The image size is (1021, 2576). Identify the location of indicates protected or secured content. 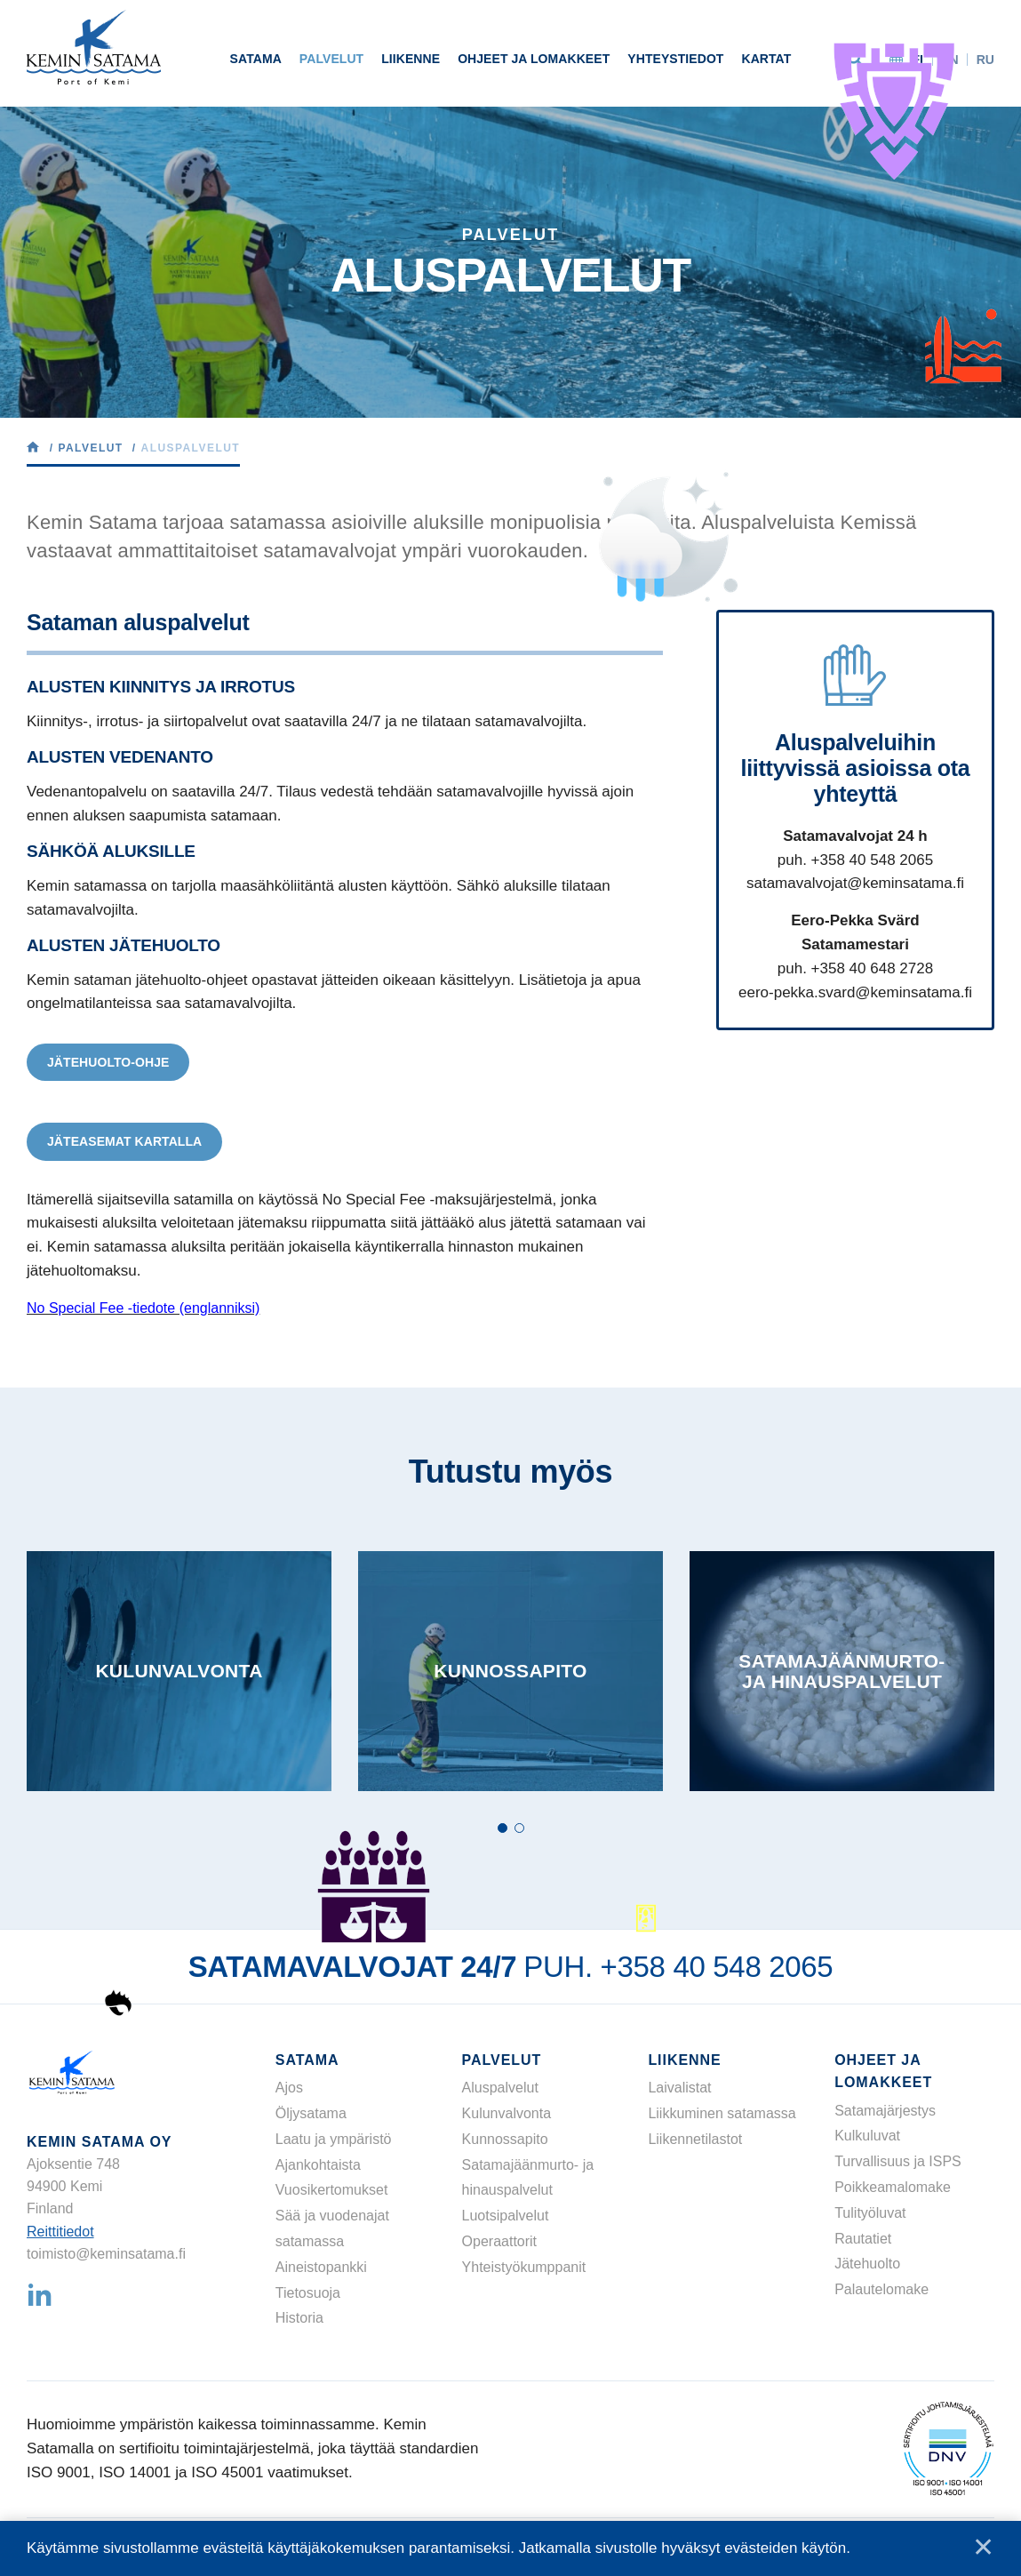
(894, 110).